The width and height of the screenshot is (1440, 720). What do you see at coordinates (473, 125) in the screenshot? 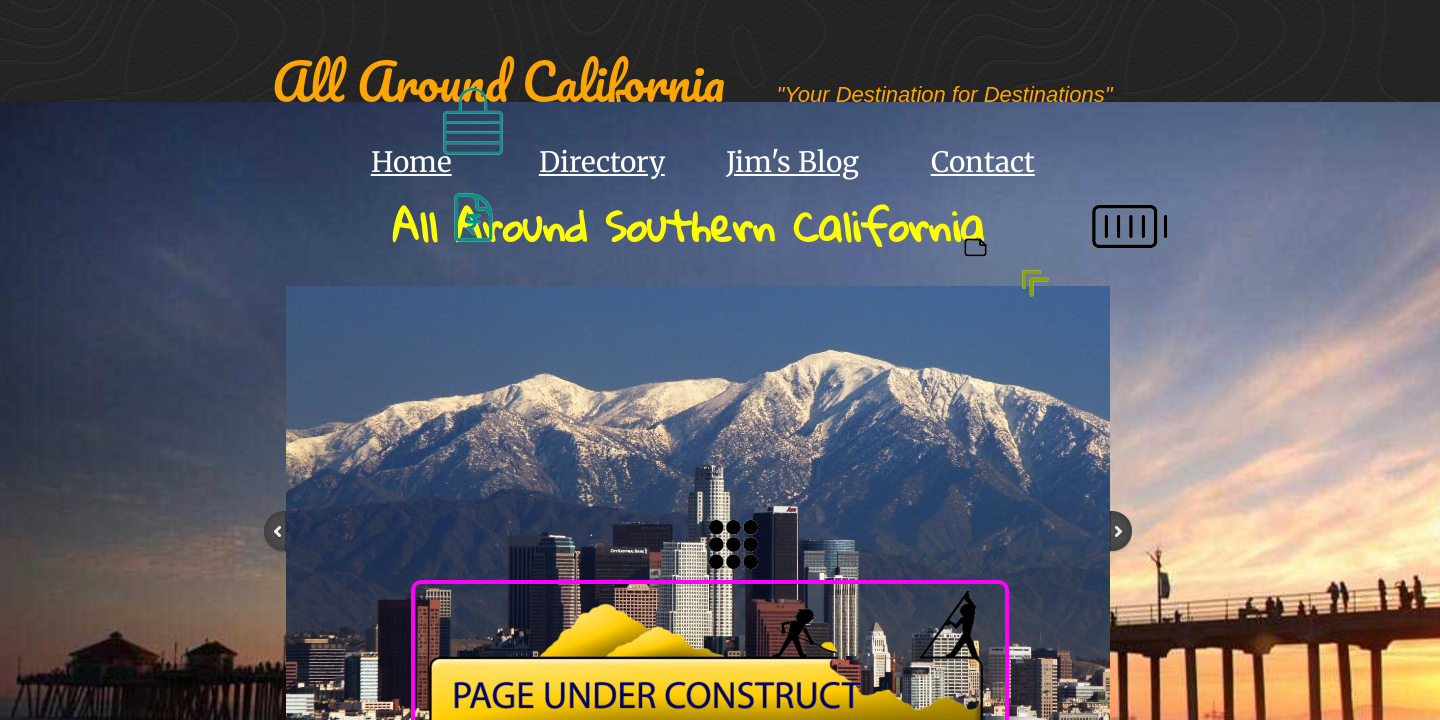
I see `indicates a secure or encrypted connection` at bounding box center [473, 125].